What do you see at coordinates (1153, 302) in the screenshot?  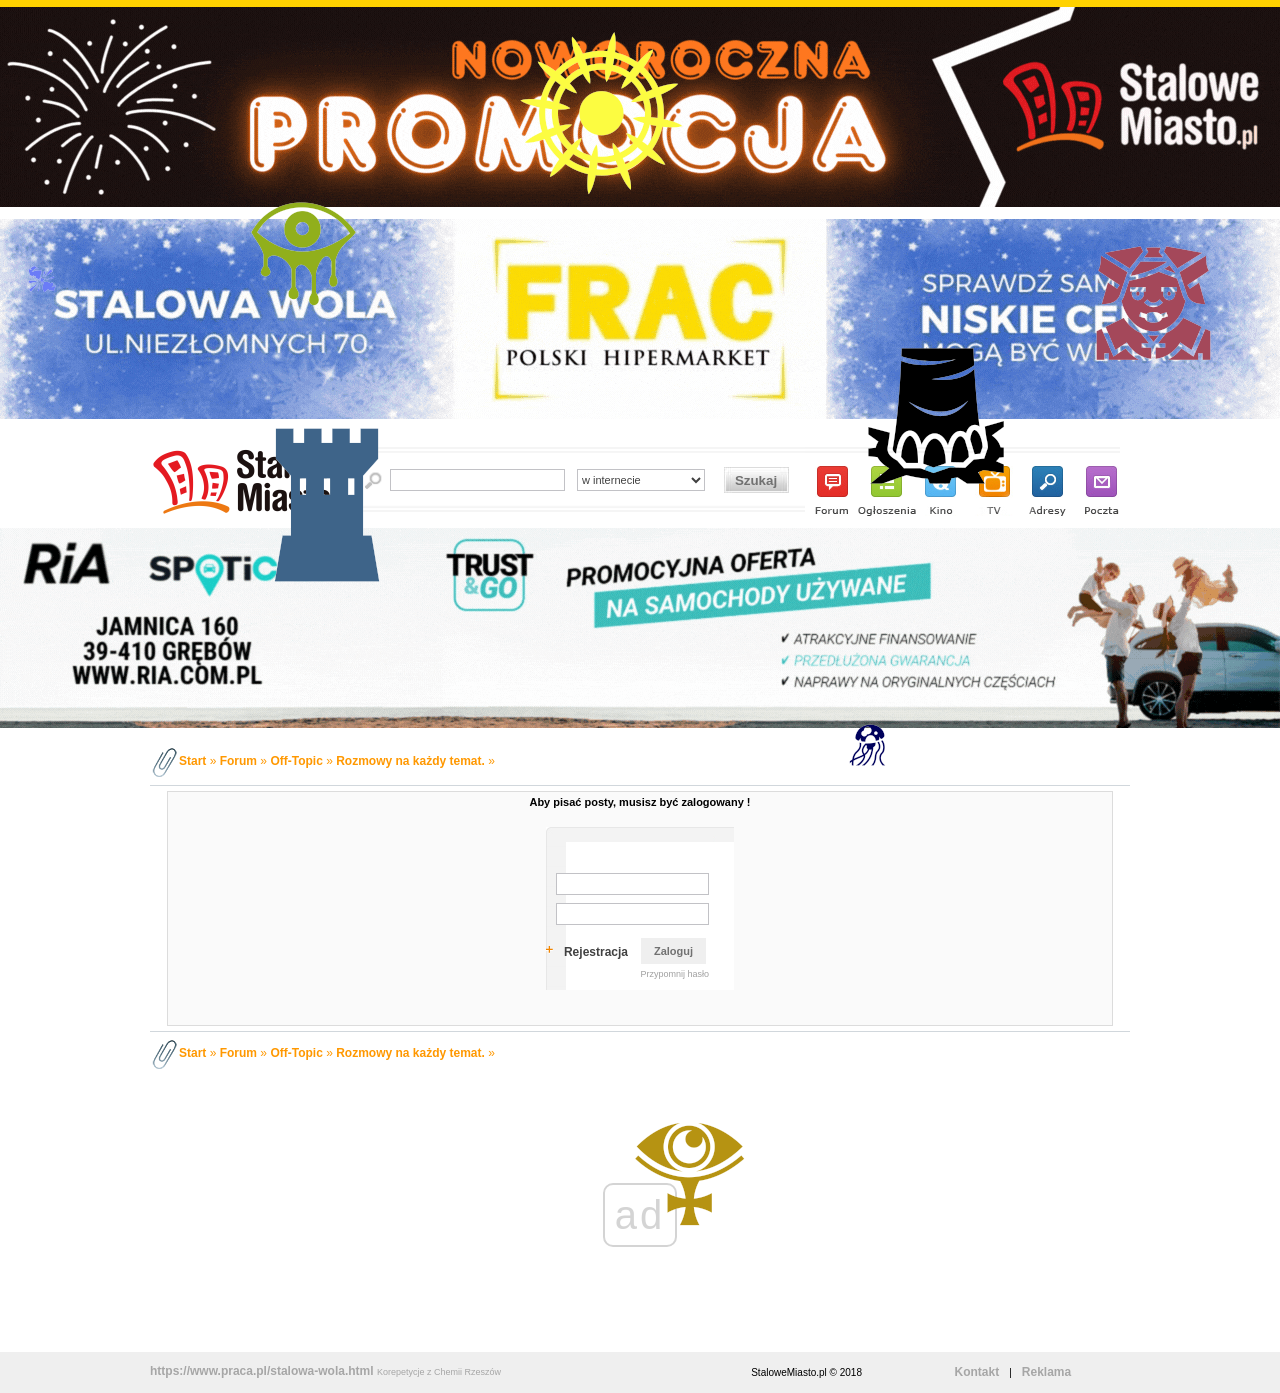 I see `select nun character or avatar` at bounding box center [1153, 302].